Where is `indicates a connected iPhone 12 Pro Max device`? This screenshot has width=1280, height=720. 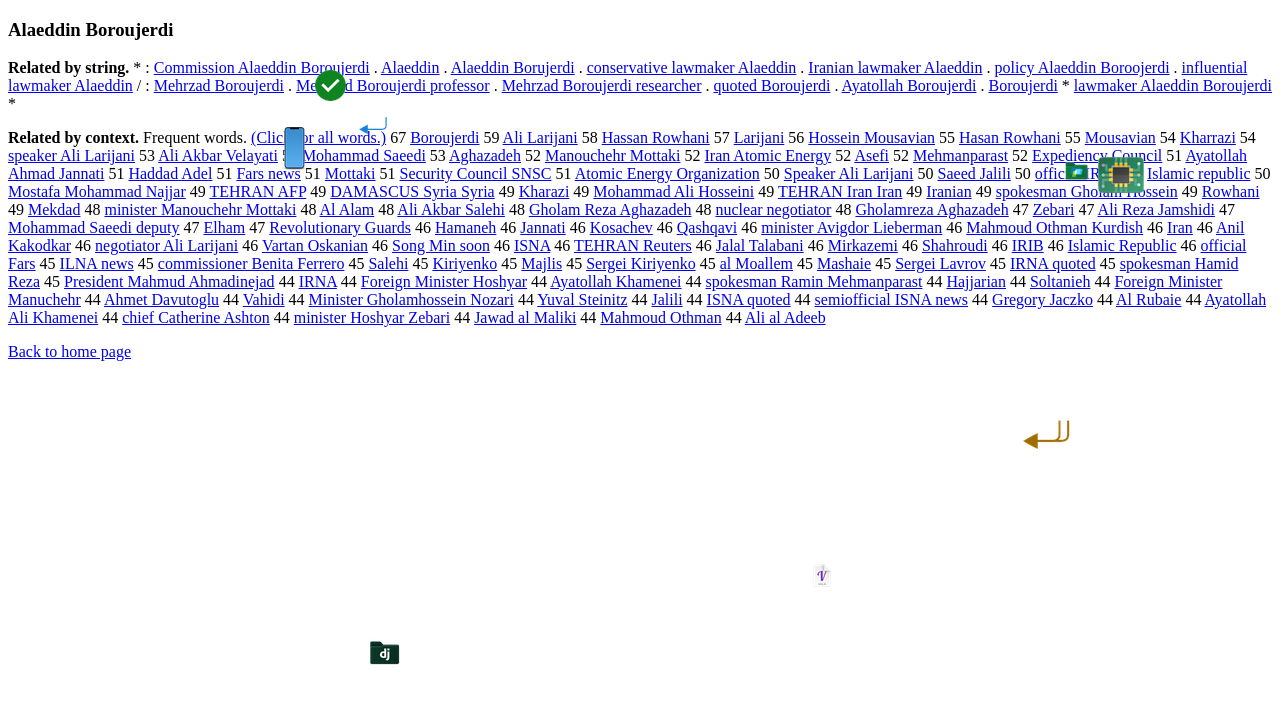 indicates a connected iPhone 12 Pro Max device is located at coordinates (294, 148).